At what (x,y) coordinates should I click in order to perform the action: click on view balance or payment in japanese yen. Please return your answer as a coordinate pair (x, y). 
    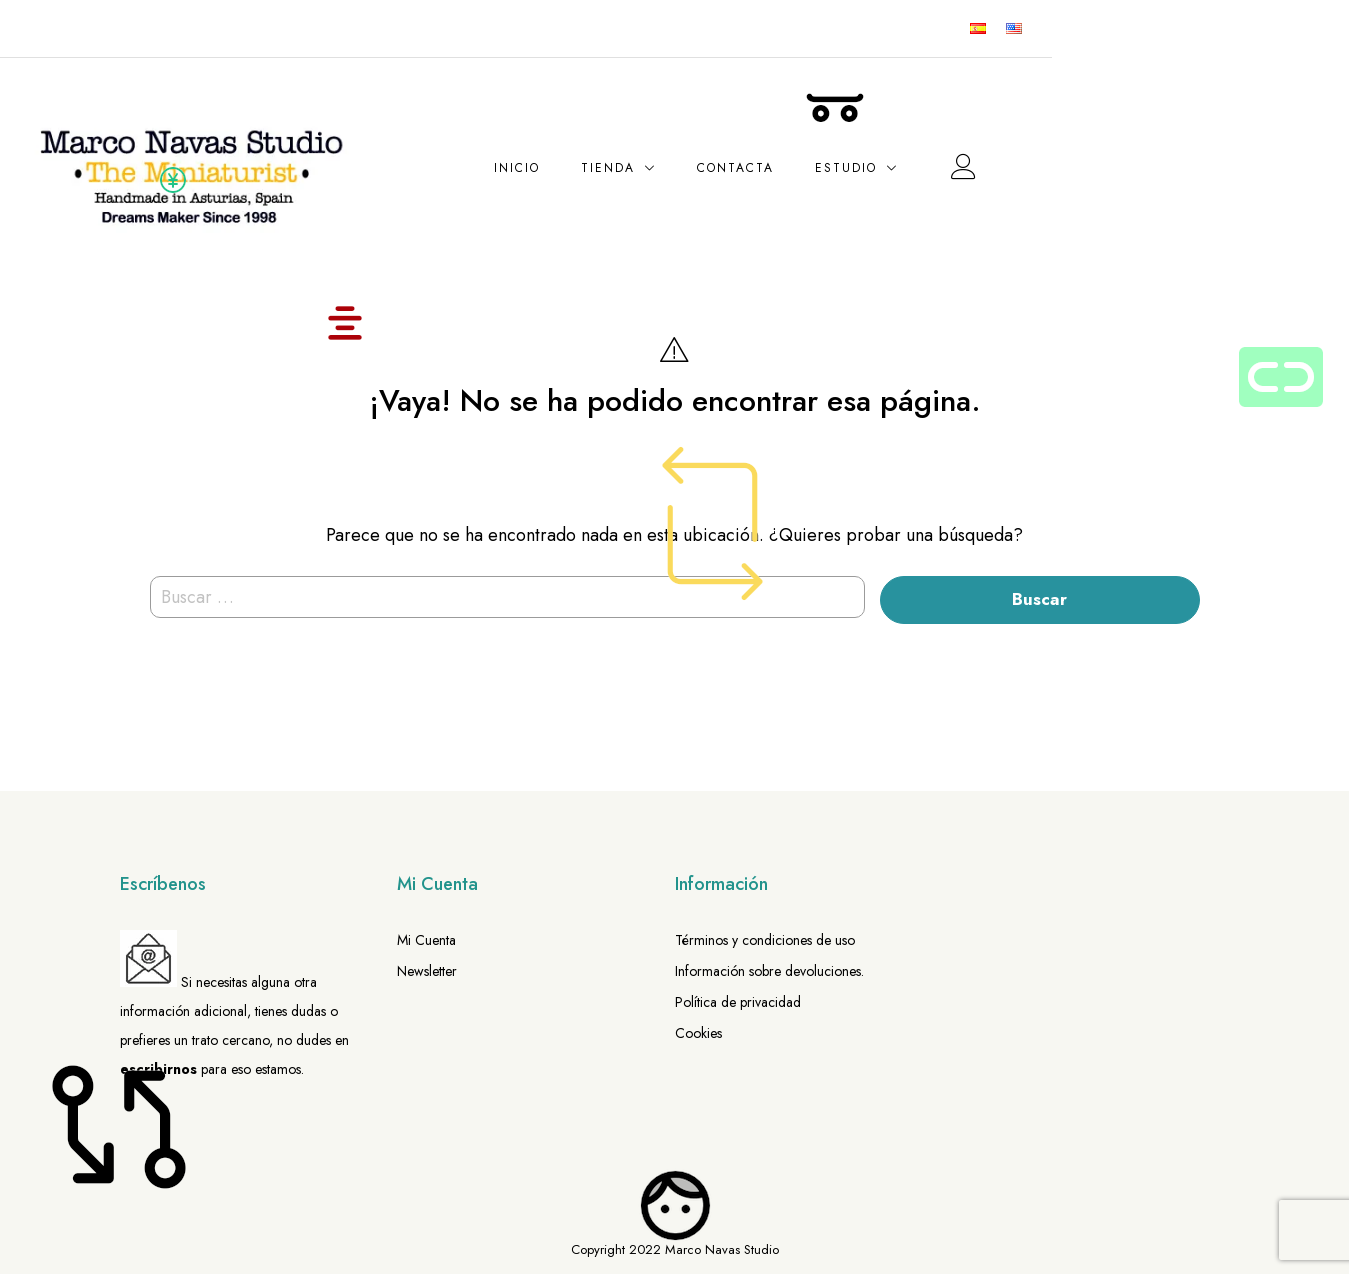
    Looking at the image, I should click on (173, 180).